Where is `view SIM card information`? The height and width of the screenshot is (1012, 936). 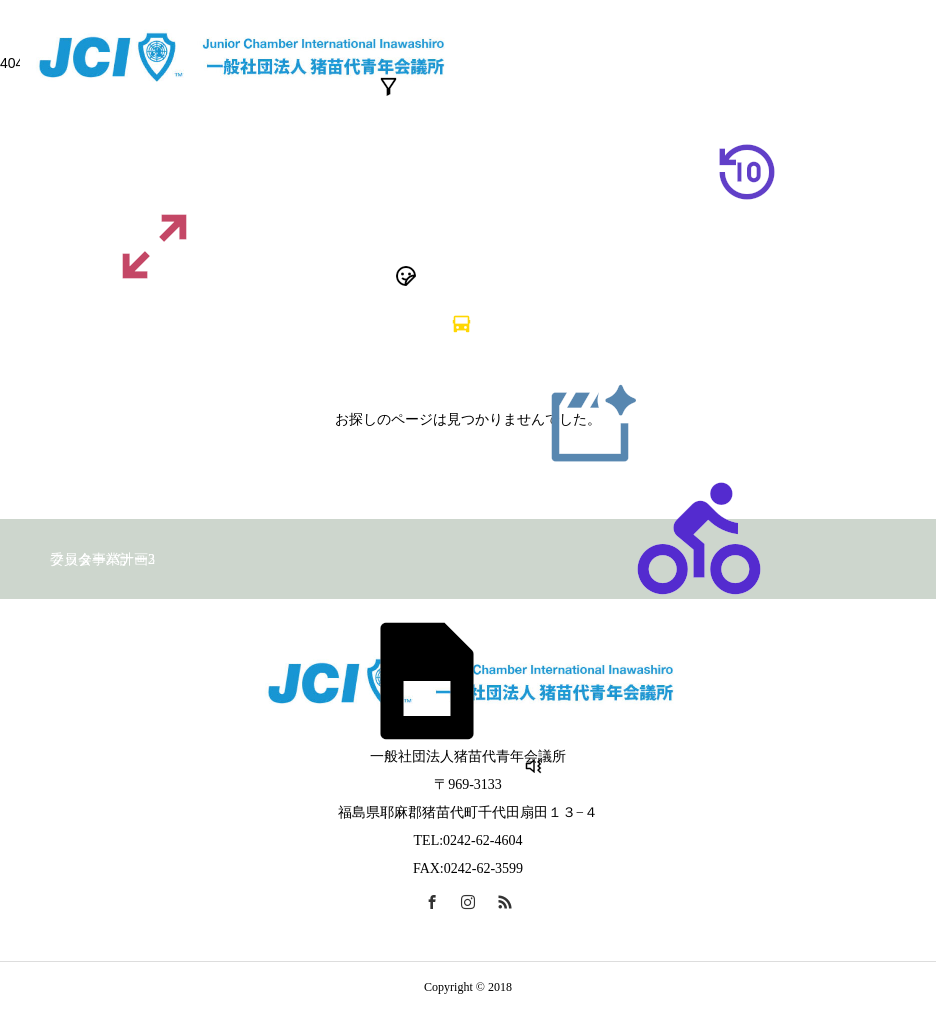 view SIM card information is located at coordinates (427, 681).